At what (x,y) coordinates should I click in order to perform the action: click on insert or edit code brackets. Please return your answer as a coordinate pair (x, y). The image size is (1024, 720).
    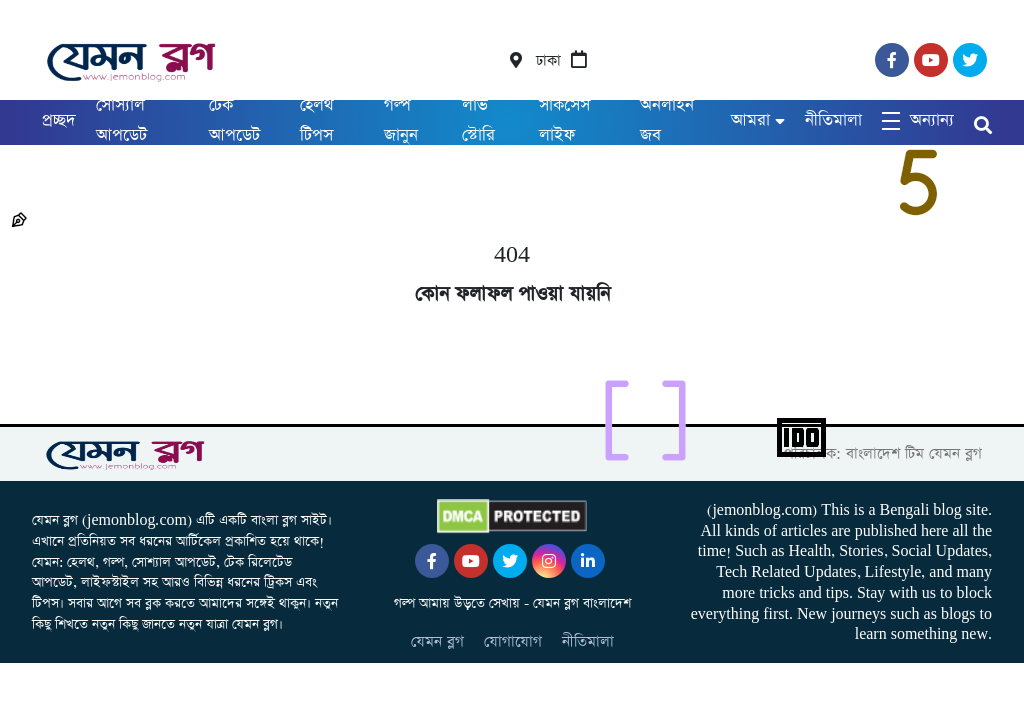
    Looking at the image, I should click on (645, 420).